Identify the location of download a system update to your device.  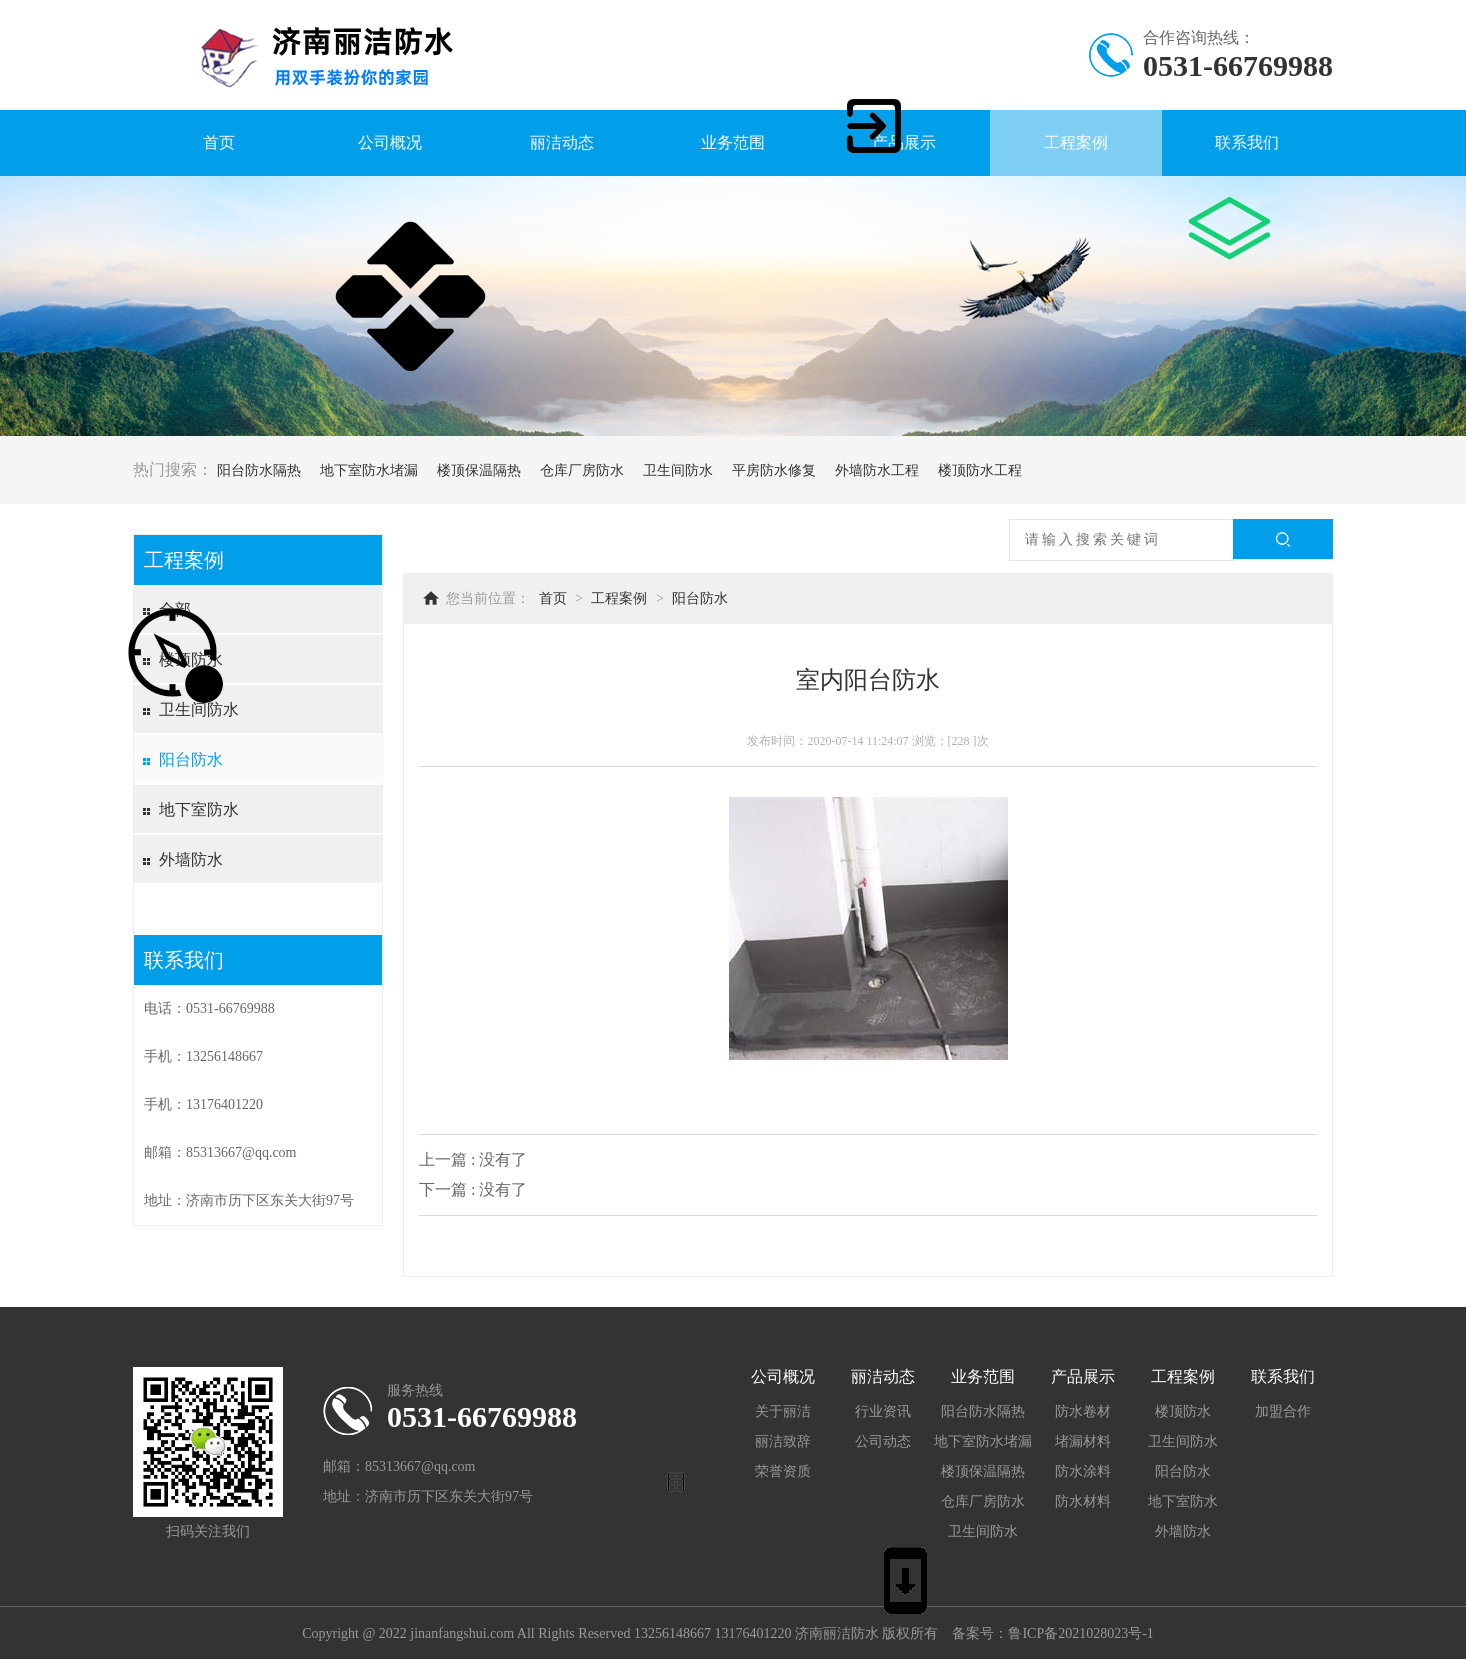
(905, 1580).